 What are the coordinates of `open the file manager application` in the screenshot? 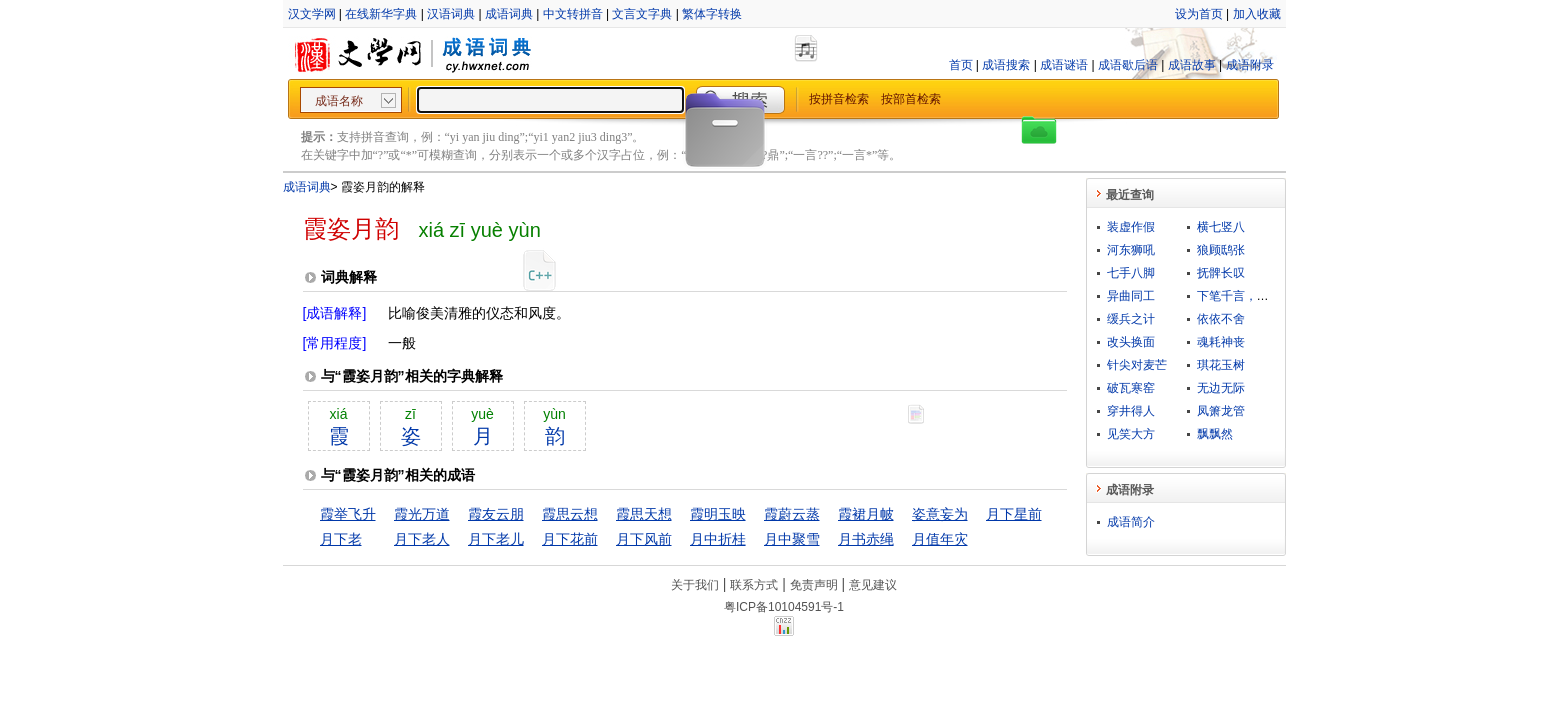 It's located at (725, 130).